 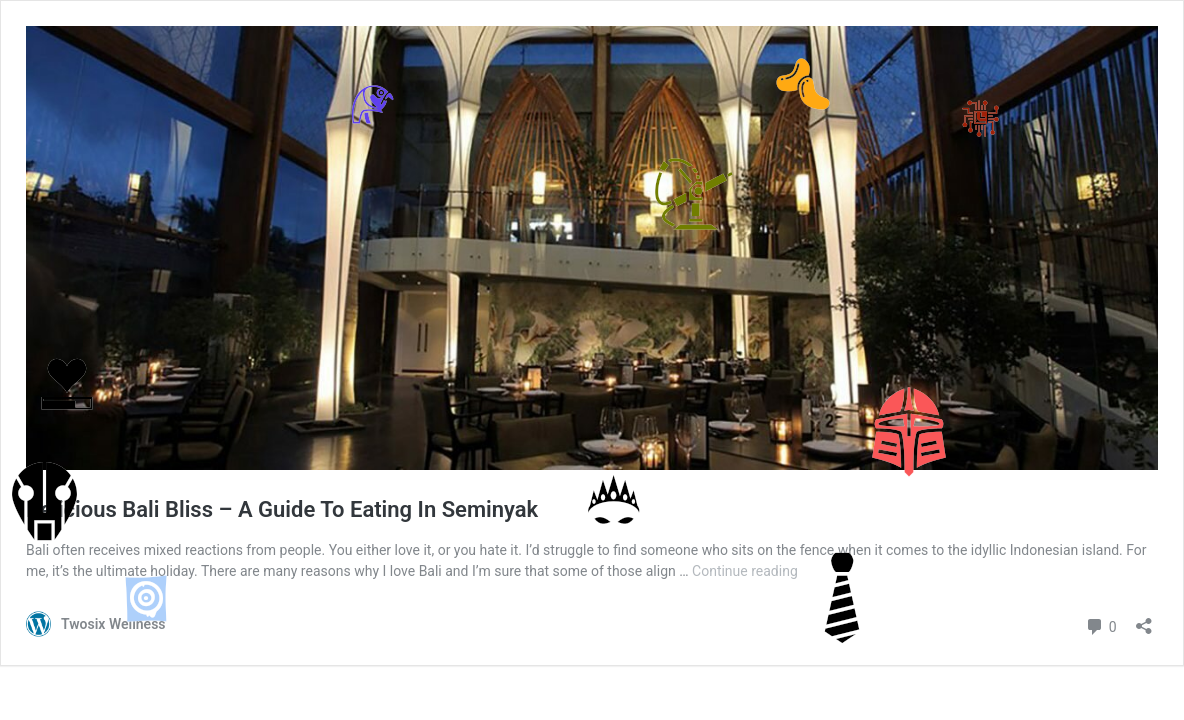 I want to click on egyptian mythology or ancient egypt themed content, so click(x=372, y=104).